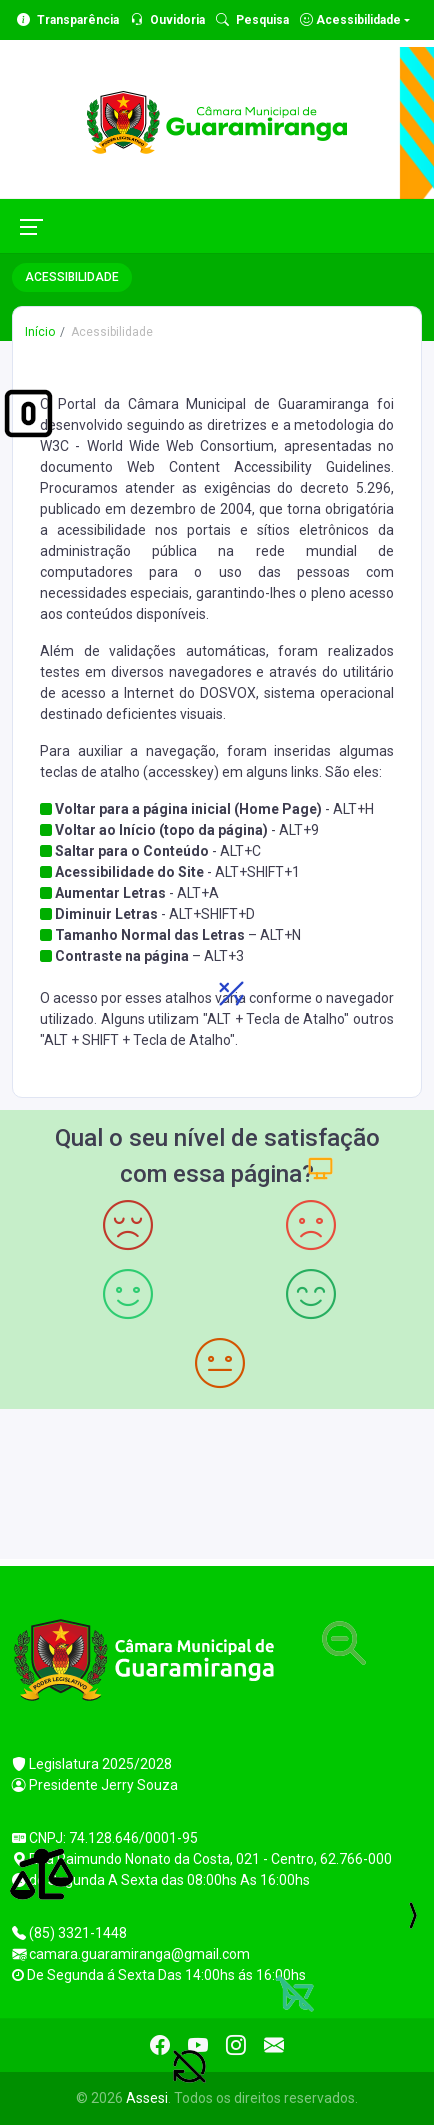 Image resolution: width=434 pixels, height=2125 pixels. What do you see at coordinates (412, 1915) in the screenshot?
I see `navigate to the next item or page` at bounding box center [412, 1915].